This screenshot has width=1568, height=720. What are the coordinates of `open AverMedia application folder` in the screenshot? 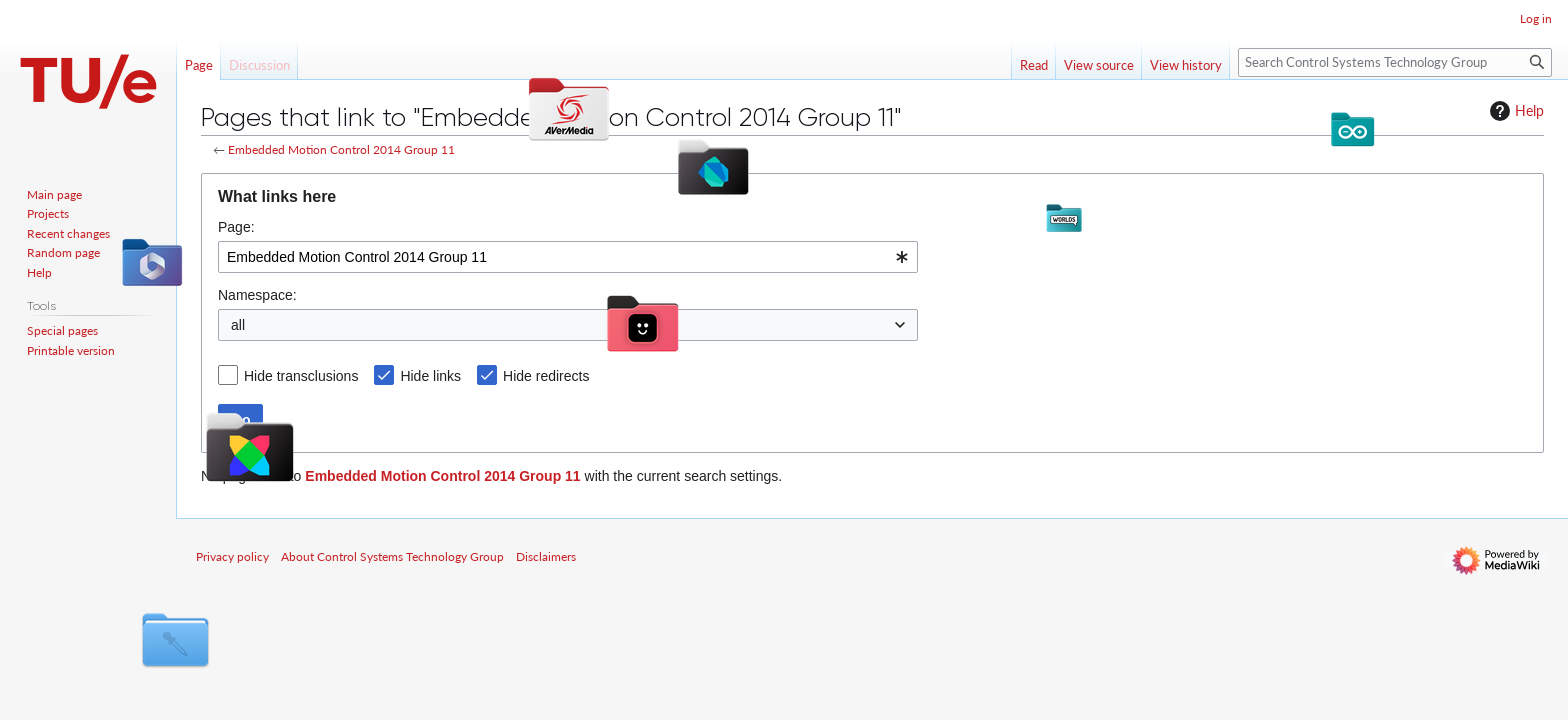 It's located at (568, 111).